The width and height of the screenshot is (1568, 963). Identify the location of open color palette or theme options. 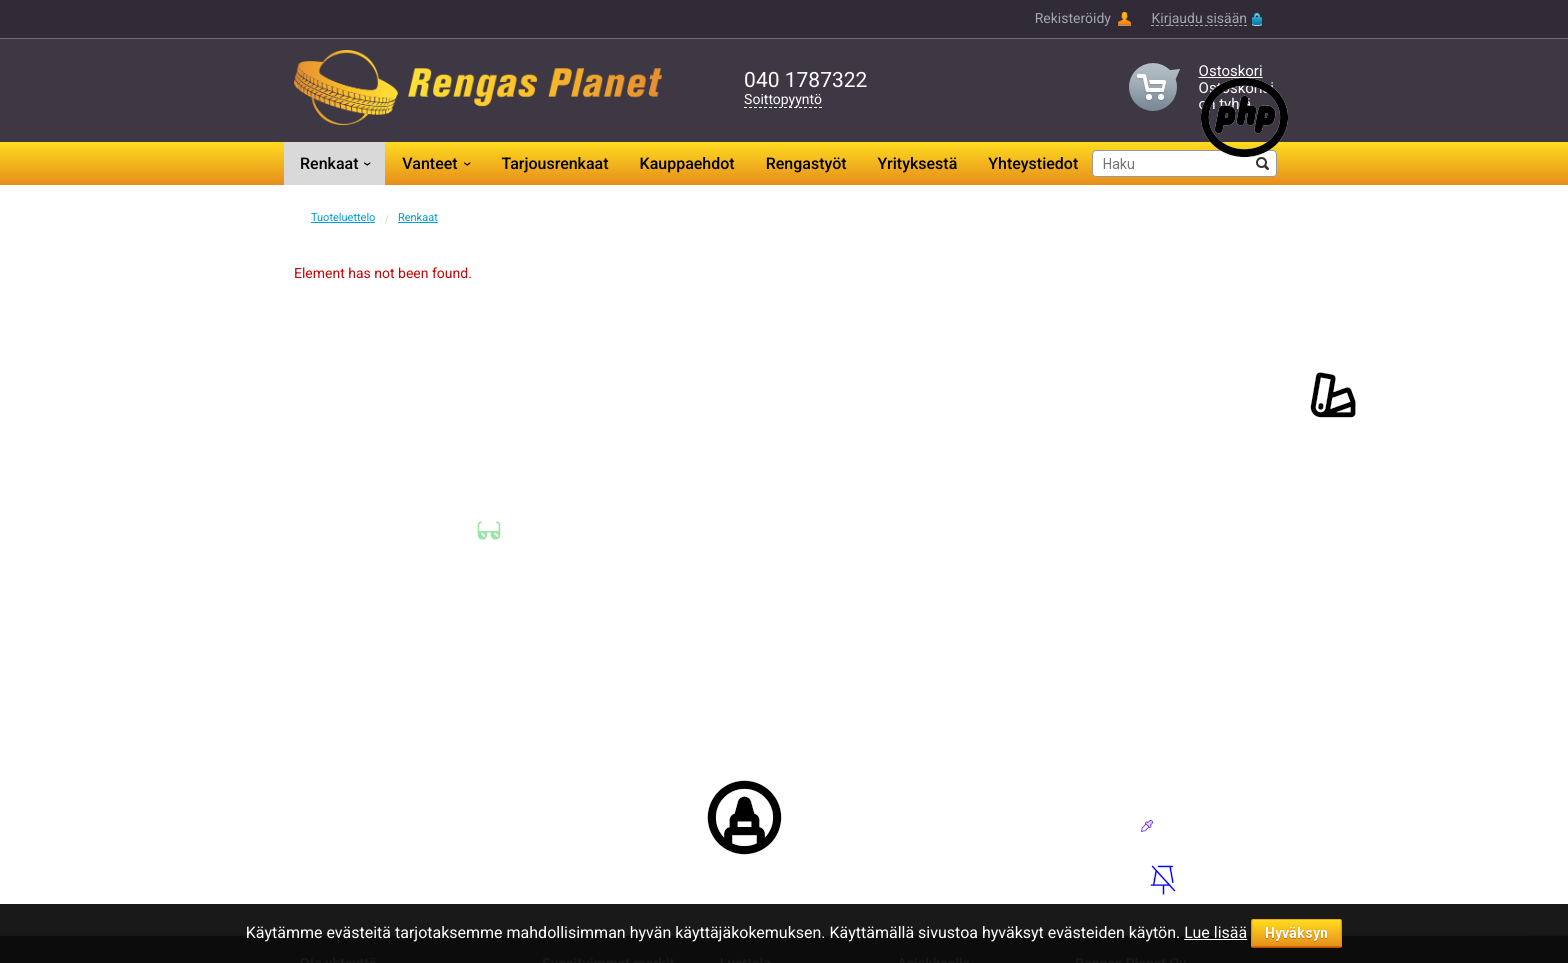
(1331, 396).